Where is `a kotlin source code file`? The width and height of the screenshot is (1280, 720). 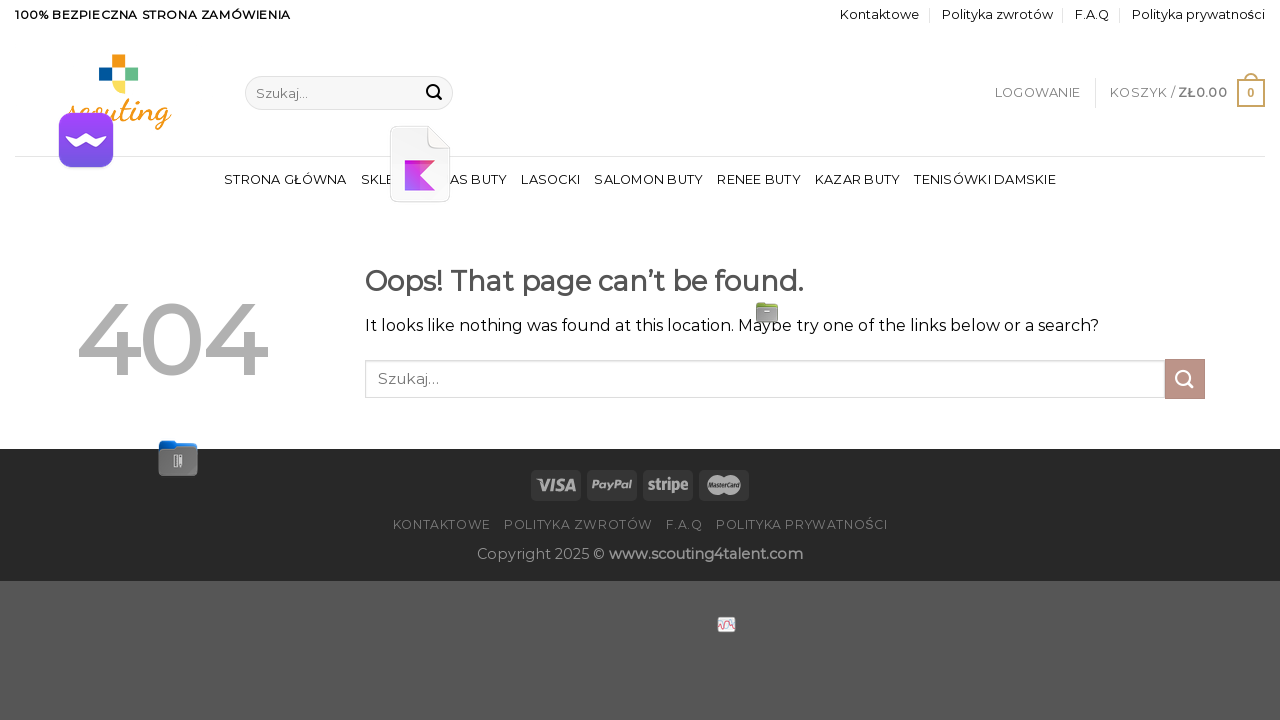 a kotlin source code file is located at coordinates (420, 164).